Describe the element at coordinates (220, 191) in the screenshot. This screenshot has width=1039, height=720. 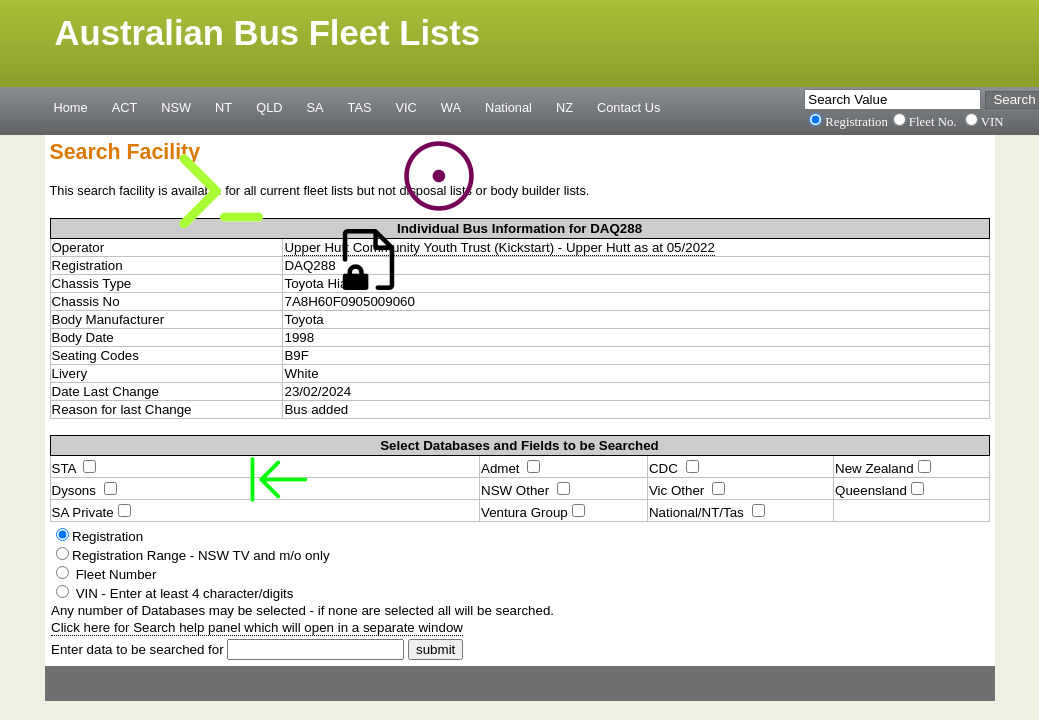
I see `open command palette` at that location.